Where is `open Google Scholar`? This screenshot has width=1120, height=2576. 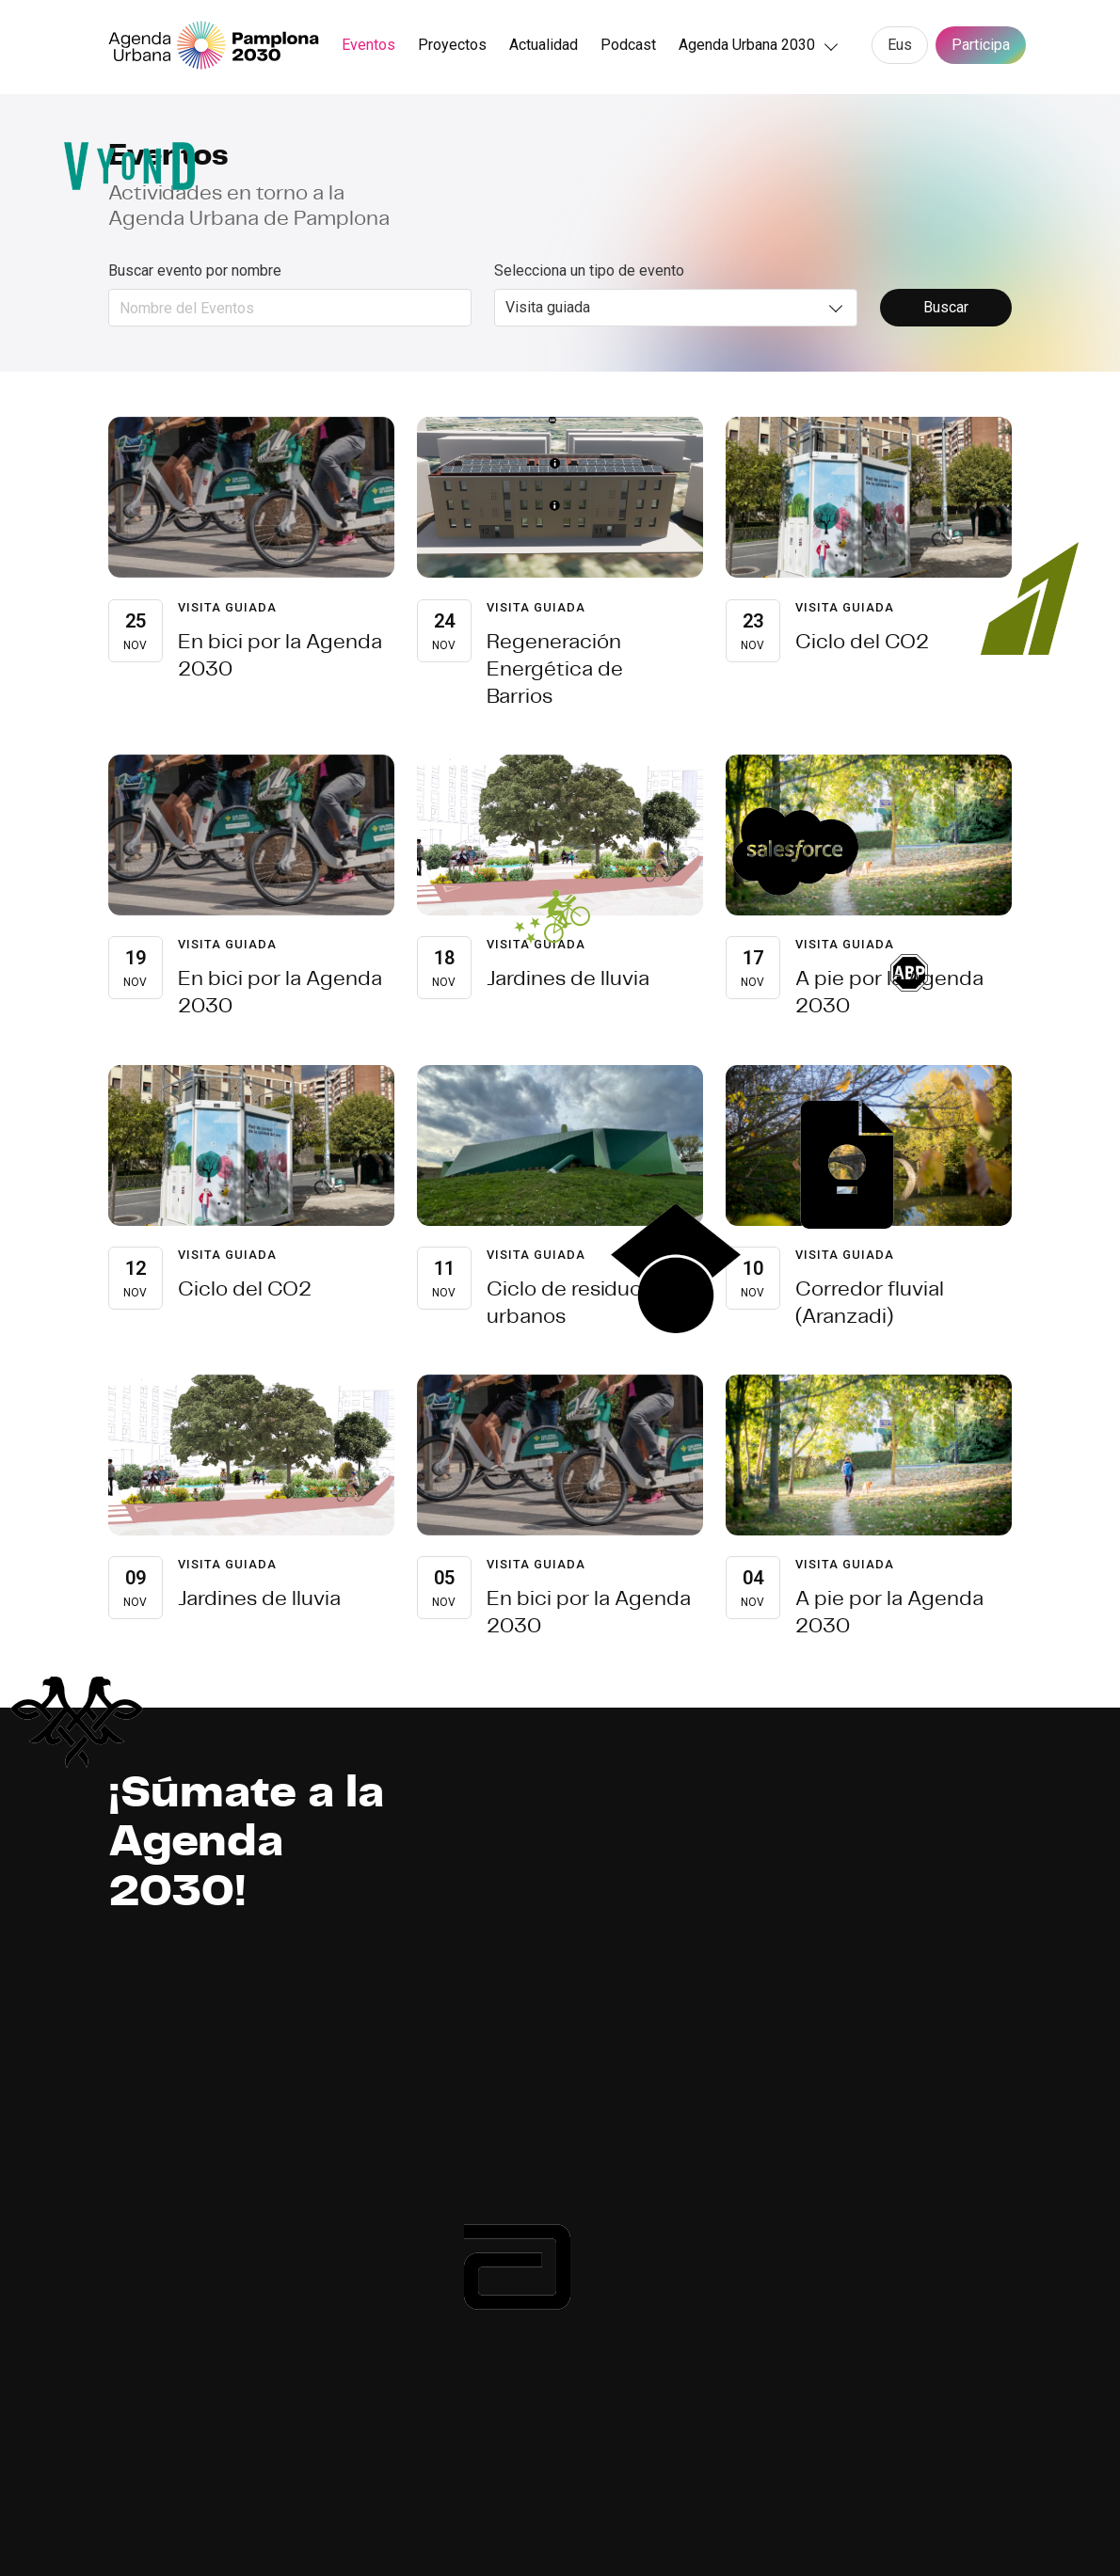 open Google Scholar is located at coordinates (676, 1268).